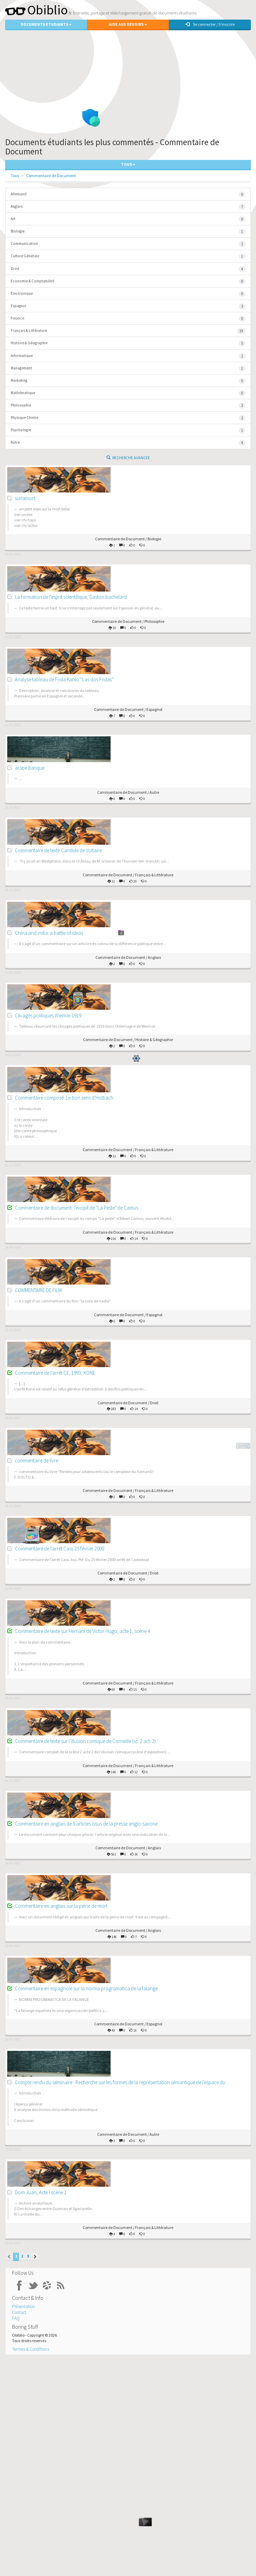 This screenshot has width=256, height=2576. Describe the element at coordinates (32, 1536) in the screenshot. I see `view disk partitions on a multi-partition drive` at that location.